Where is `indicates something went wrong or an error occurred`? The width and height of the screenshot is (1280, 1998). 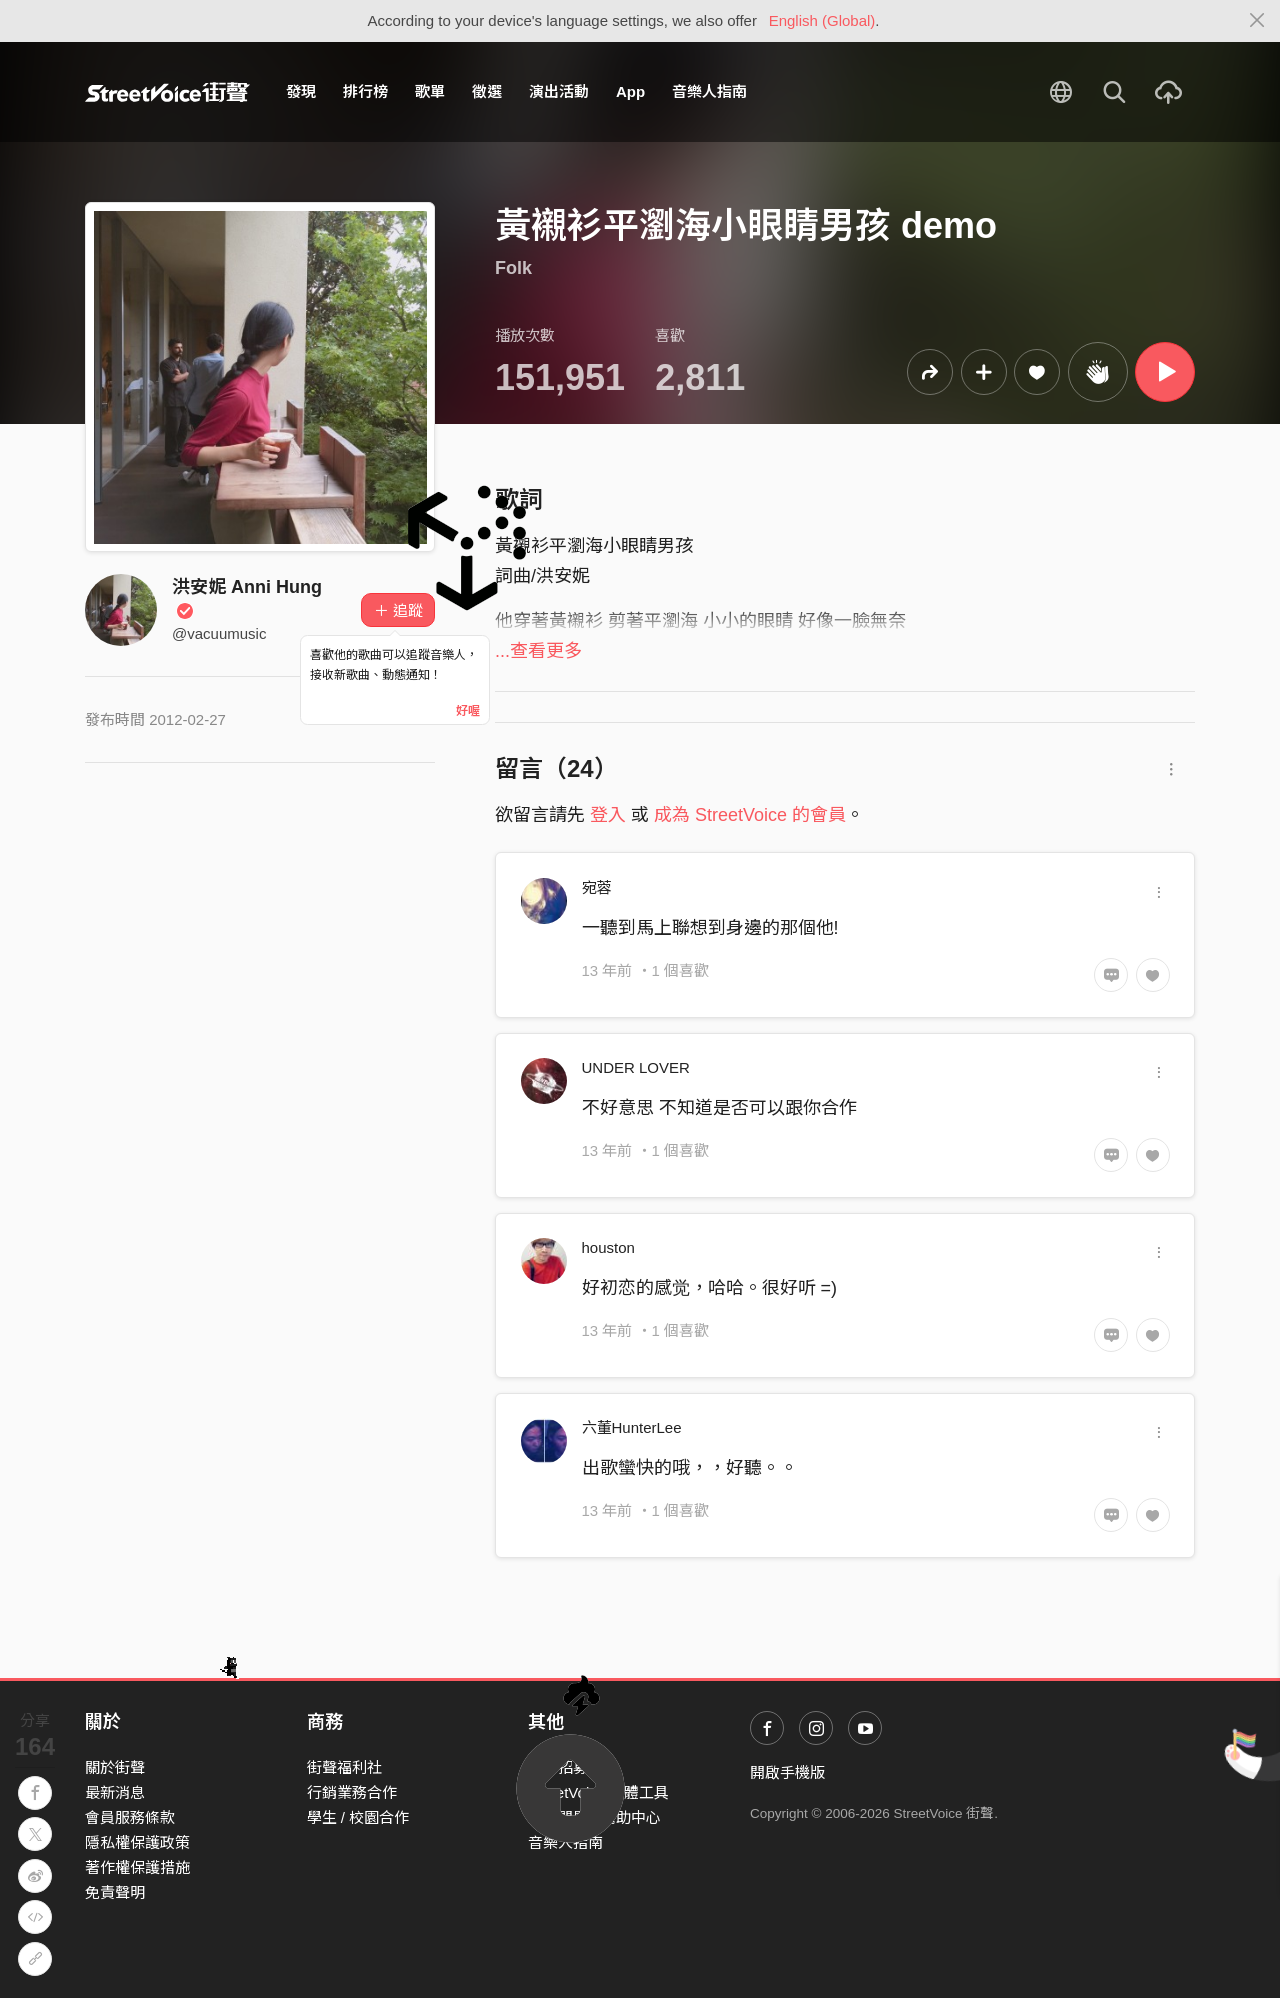
indicates something went wrong or an error occurred is located at coordinates (581, 1695).